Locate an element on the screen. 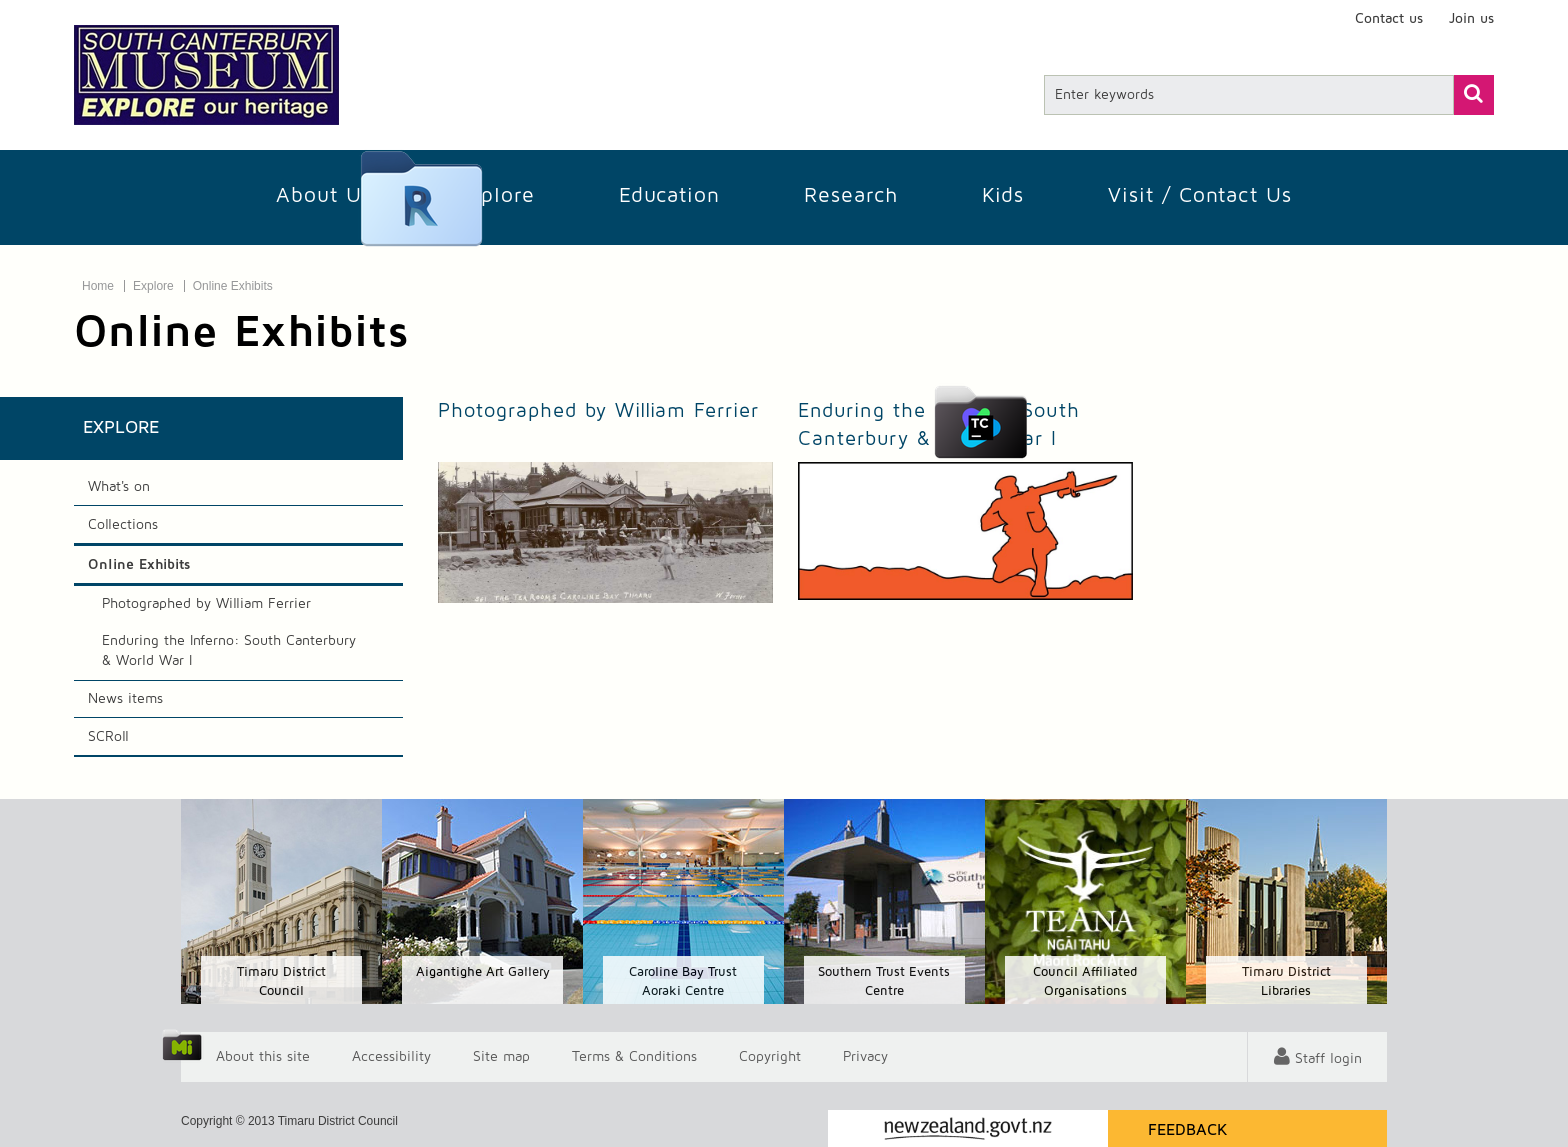 The width and height of the screenshot is (1568, 1147). open JetBrains TeamCity project folder is located at coordinates (980, 424).